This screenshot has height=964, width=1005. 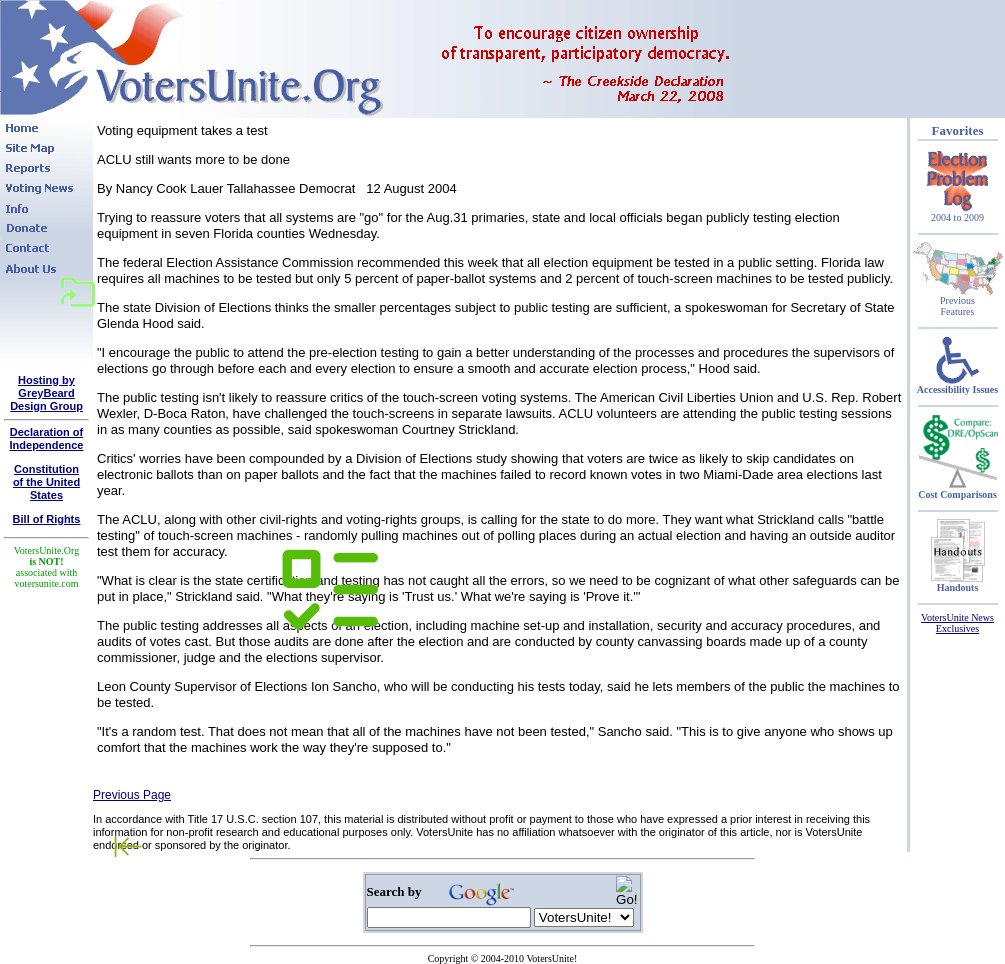 What do you see at coordinates (127, 846) in the screenshot?
I see `skip to the beginning of a track or playlist` at bounding box center [127, 846].